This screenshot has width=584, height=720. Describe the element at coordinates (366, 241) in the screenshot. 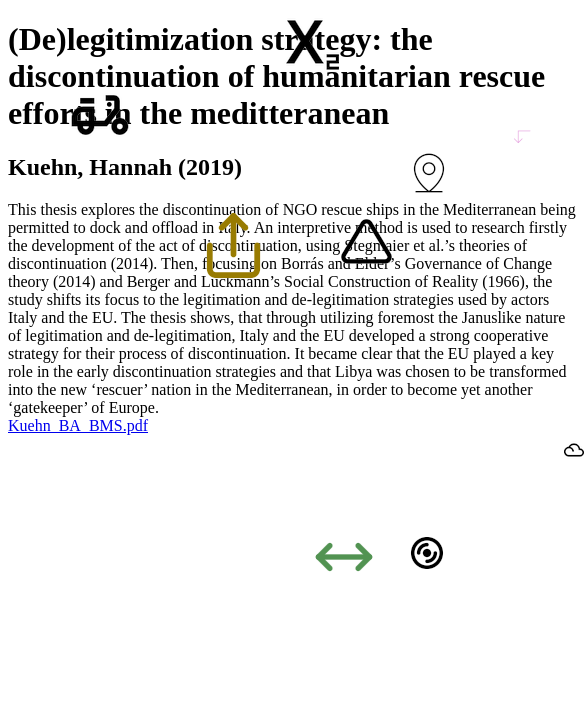

I see `indicates a warning or caution state` at that location.